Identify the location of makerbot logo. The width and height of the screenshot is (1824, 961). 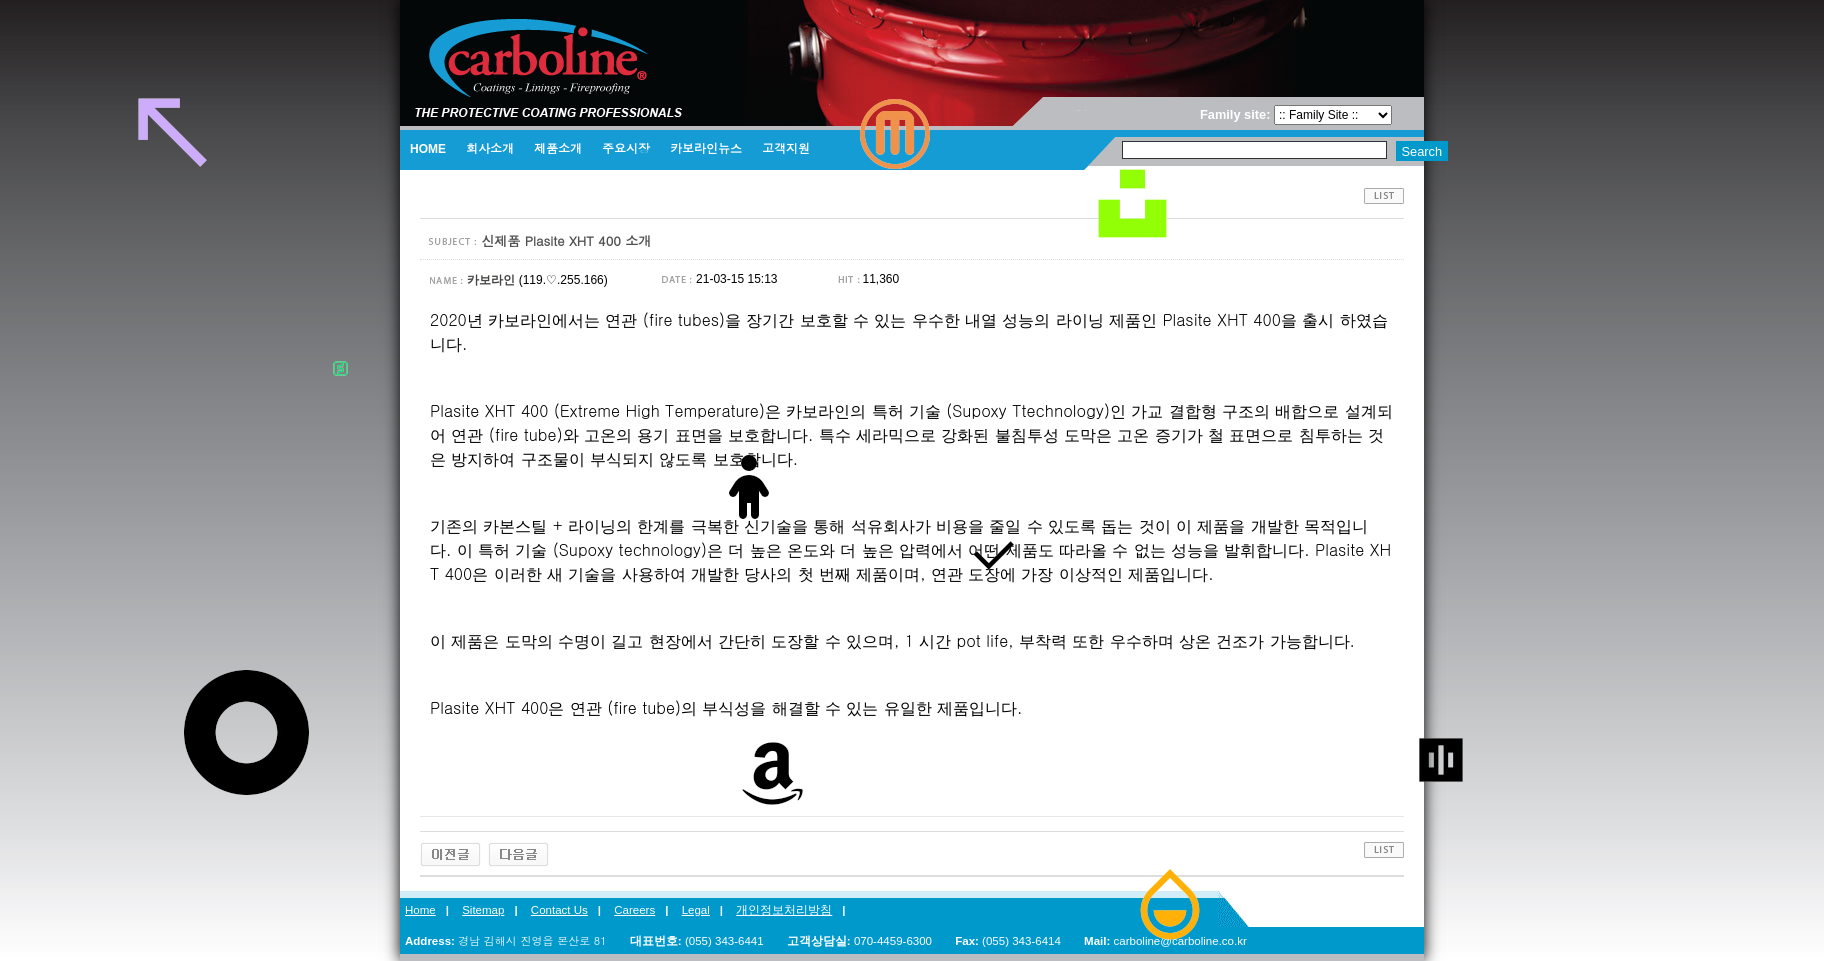
(895, 134).